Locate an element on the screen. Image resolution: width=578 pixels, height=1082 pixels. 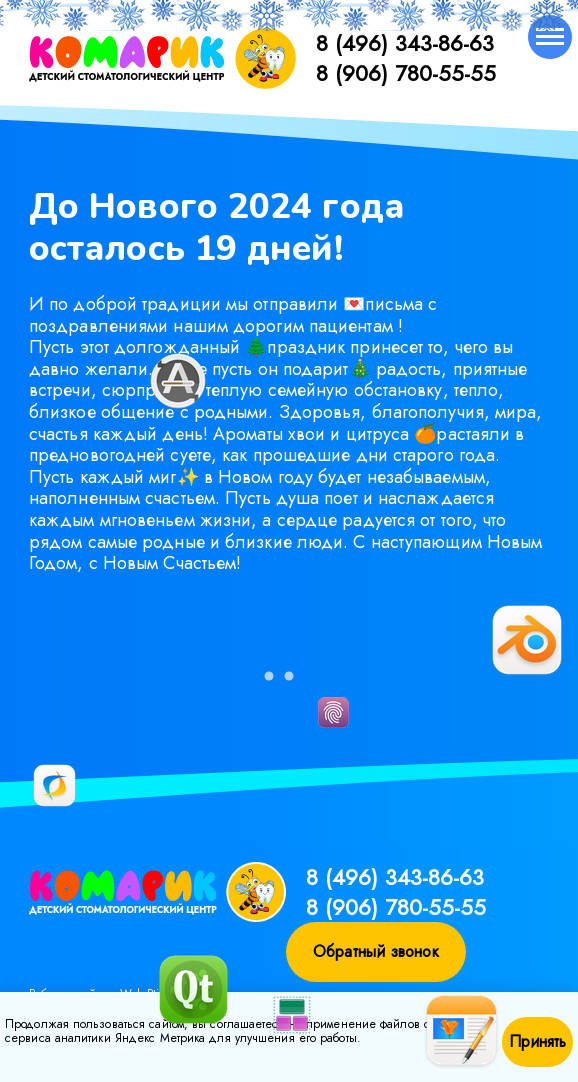
launch qt creator for ubuntu development is located at coordinates (193, 989).